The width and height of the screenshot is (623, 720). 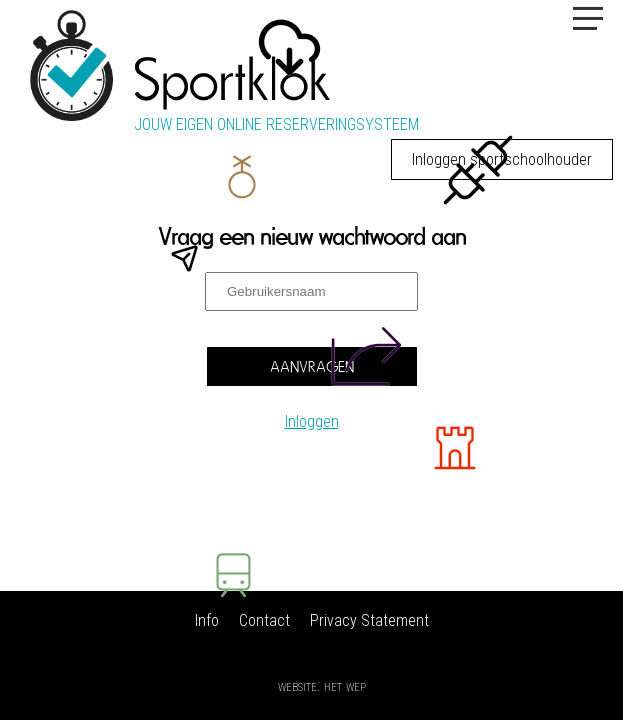 What do you see at coordinates (366, 353) in the screenshot?
I see `share content with others` at bounding box center [366, 353].